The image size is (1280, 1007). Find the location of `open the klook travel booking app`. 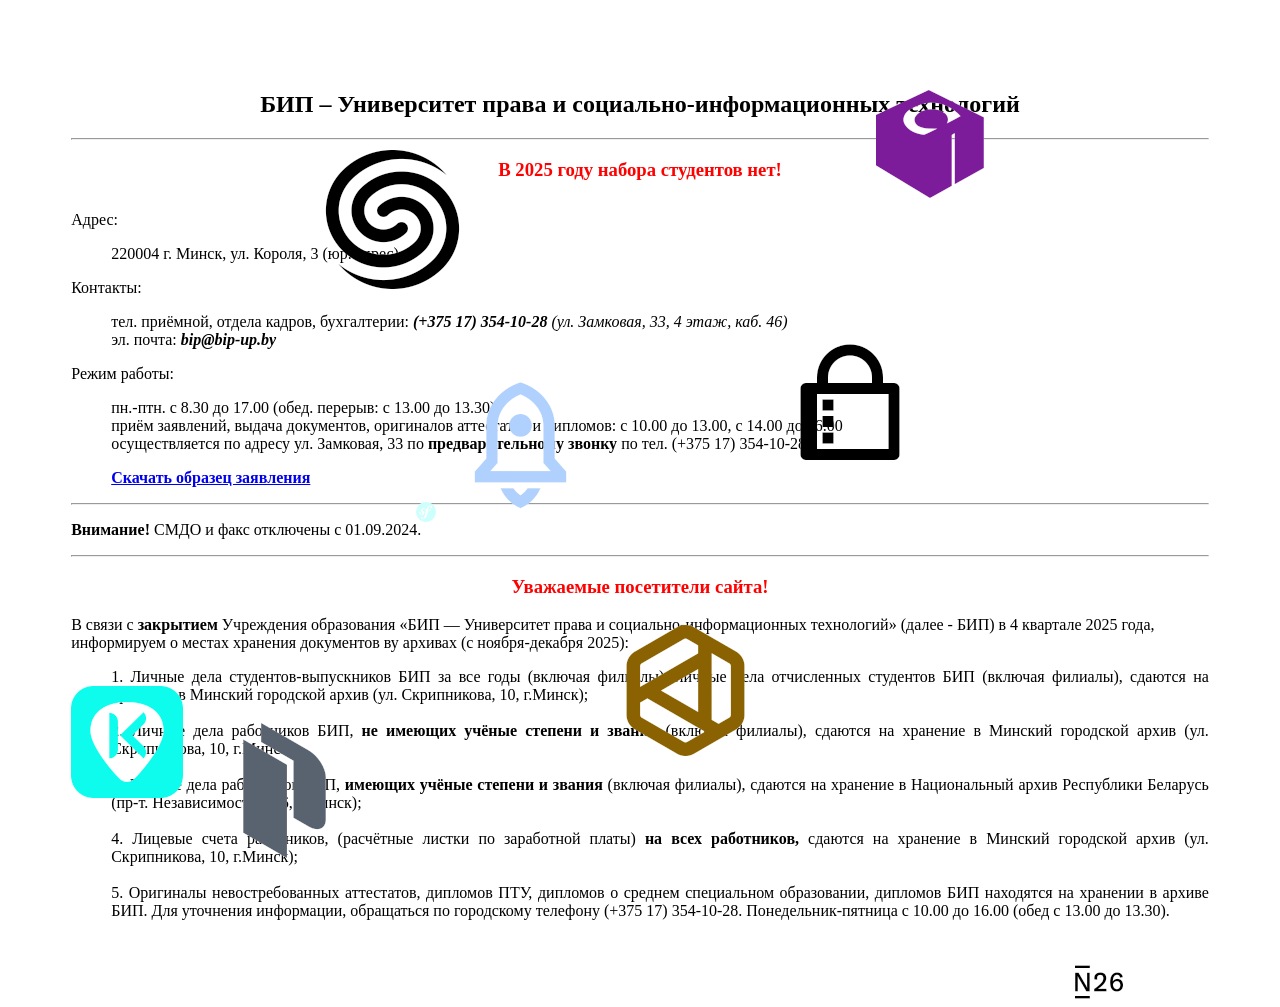

open the klook travel booking app is located at coordinates (127, 742).